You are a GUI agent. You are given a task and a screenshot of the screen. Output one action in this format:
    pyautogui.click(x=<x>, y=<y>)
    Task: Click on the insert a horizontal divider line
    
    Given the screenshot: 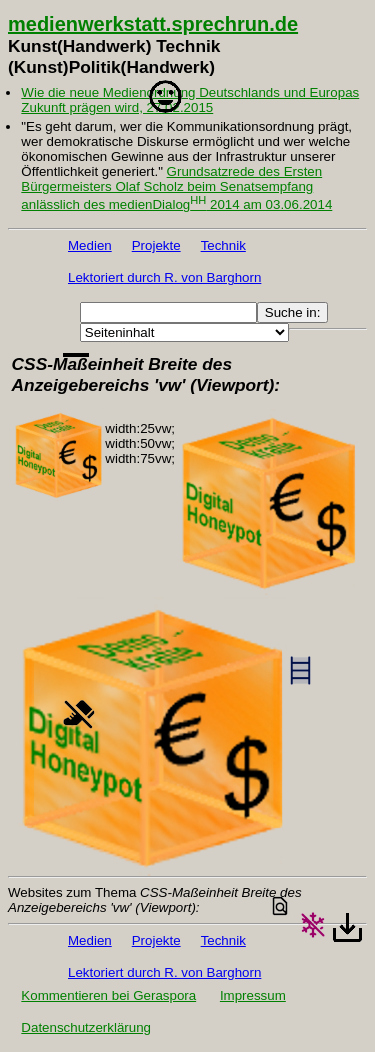 What is the action you would take?
    pyautogui.click(x=76, y=355)
    